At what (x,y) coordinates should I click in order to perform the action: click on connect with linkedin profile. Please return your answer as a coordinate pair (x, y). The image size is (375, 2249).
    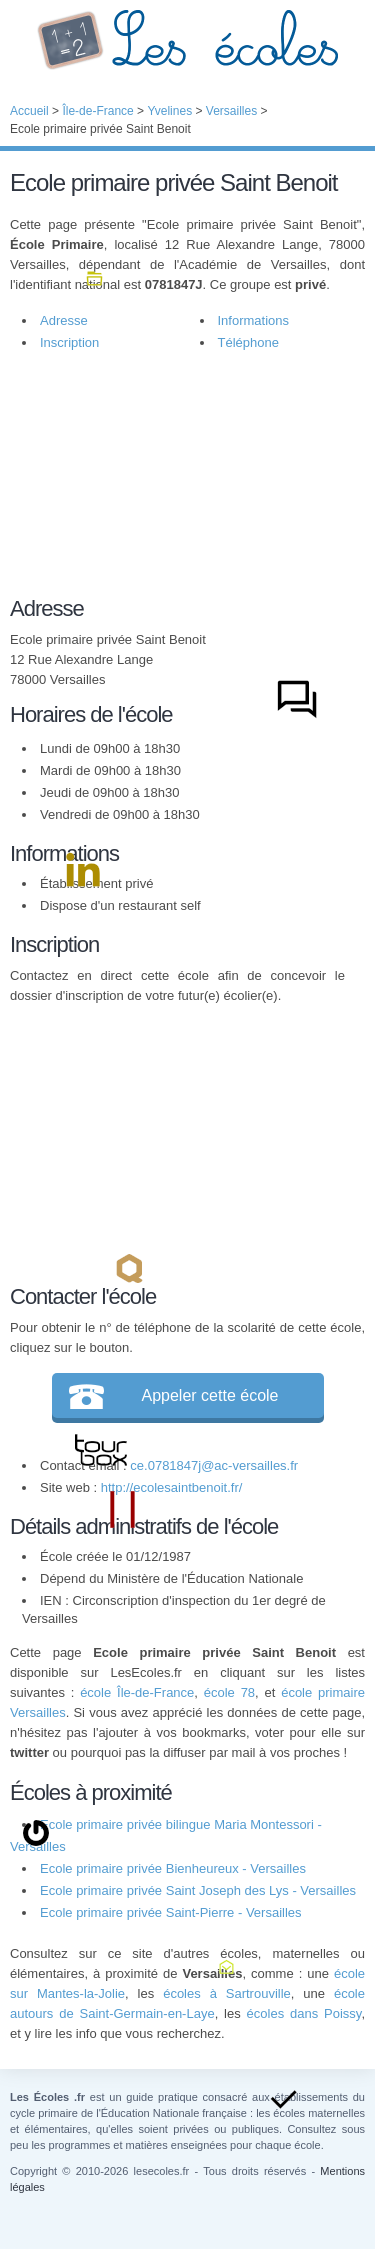
    Looking at the image, I should click on (83, 872).